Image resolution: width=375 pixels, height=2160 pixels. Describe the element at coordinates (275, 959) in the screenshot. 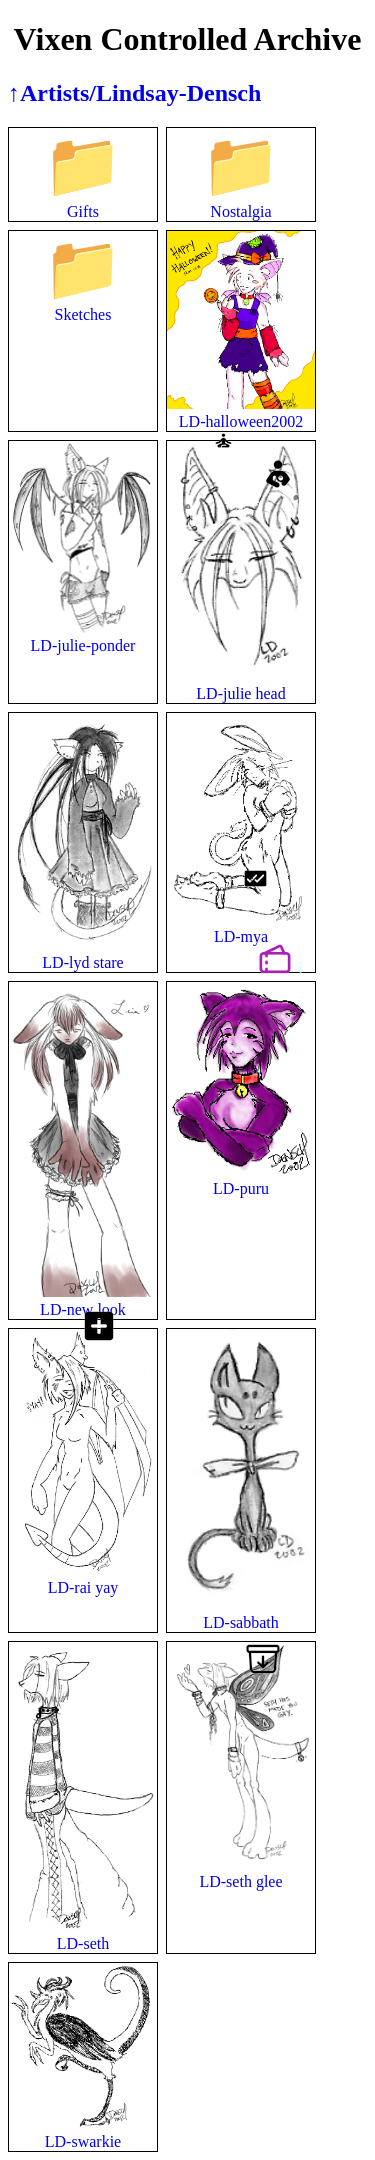

I see `view your tickets` at that location.